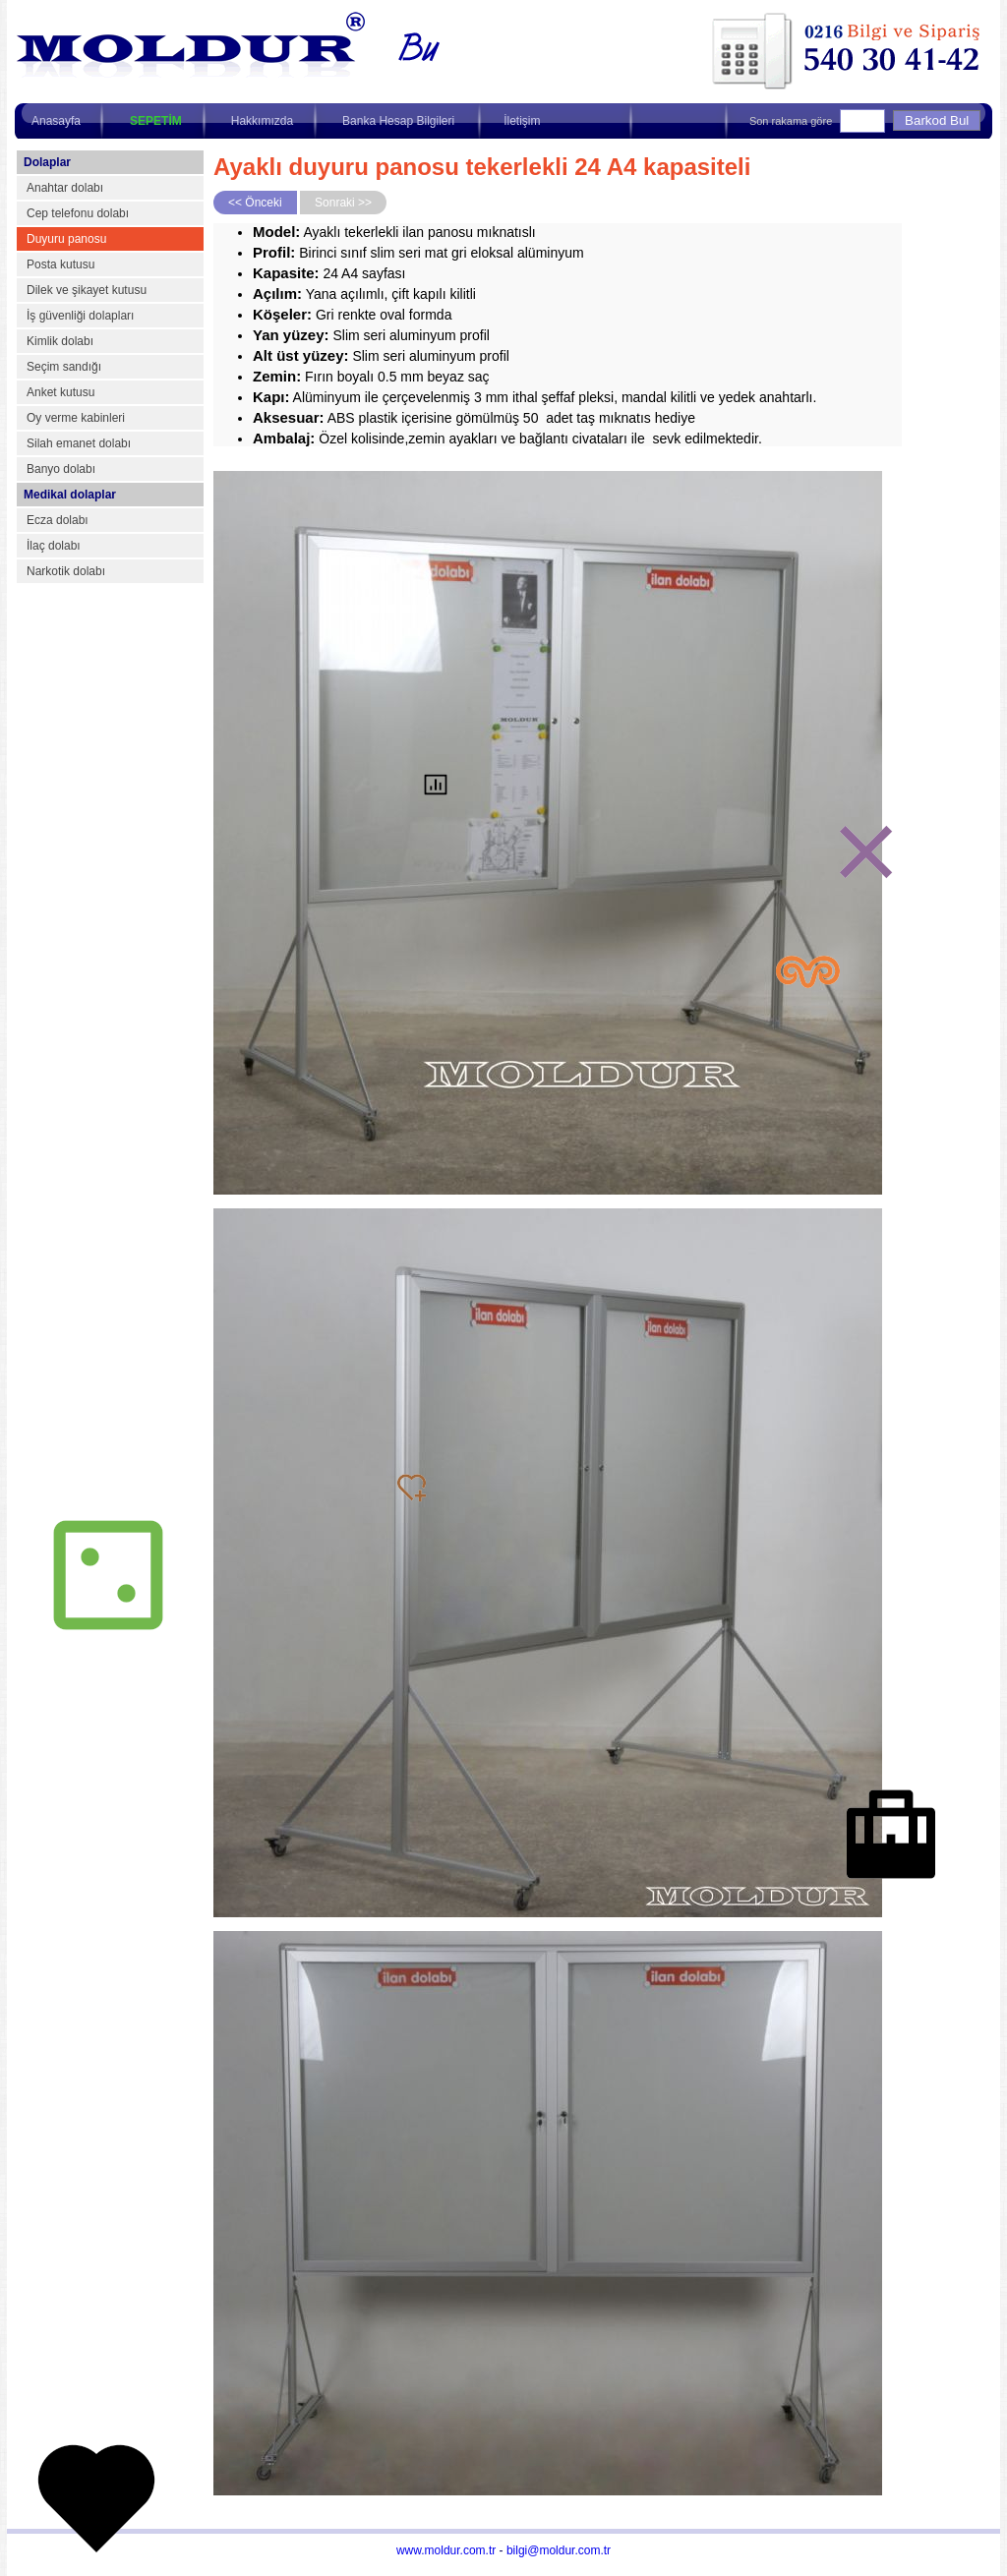  Describe the element at coordinates (891, 1839) in the screenshot. I see `access work or business documents` at that location.